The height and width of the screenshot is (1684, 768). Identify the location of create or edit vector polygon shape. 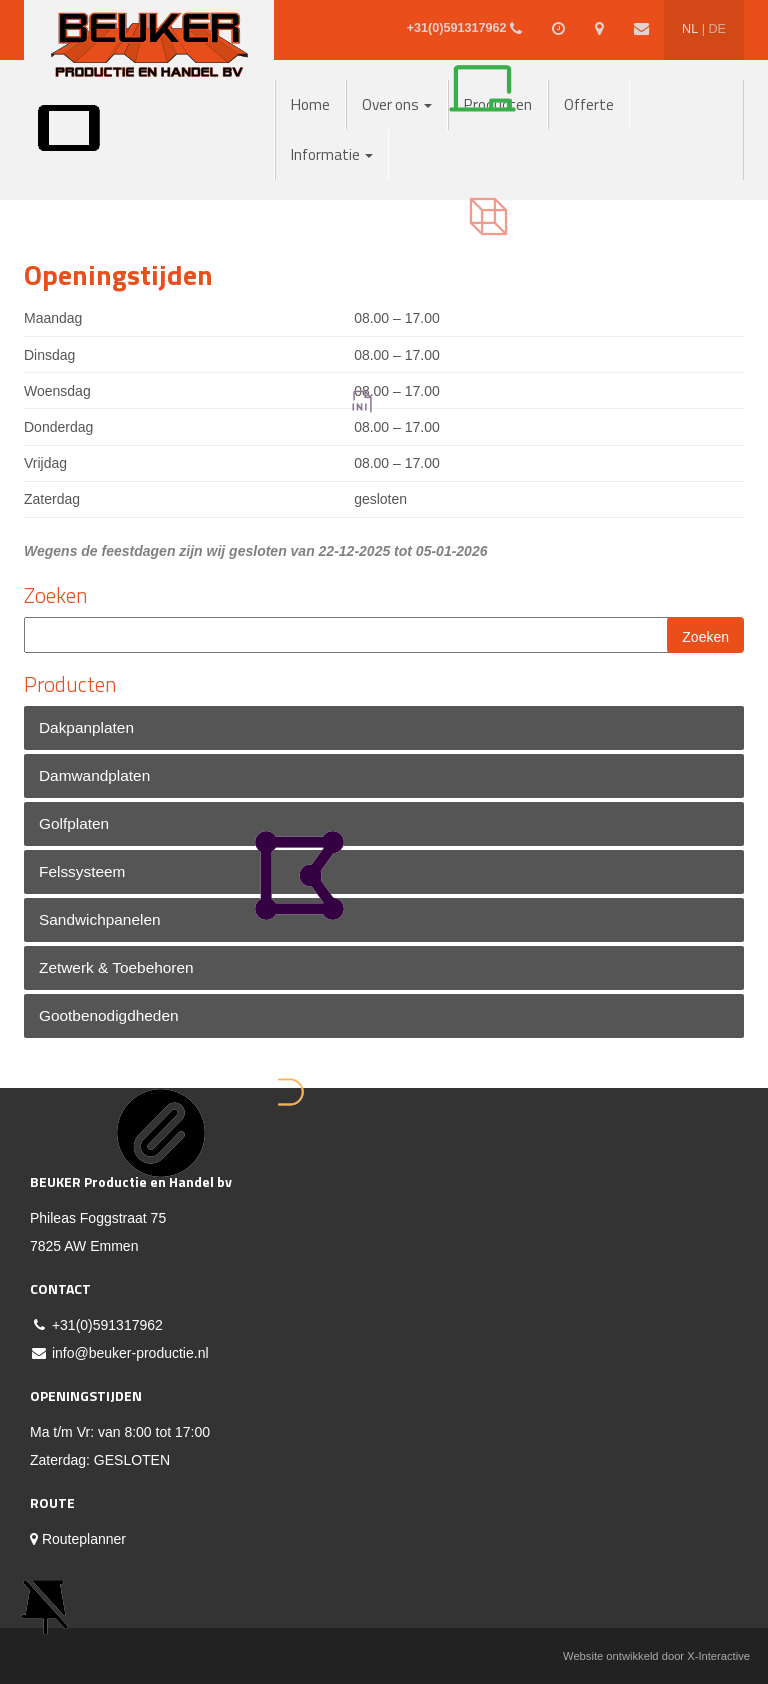
(299, 875).